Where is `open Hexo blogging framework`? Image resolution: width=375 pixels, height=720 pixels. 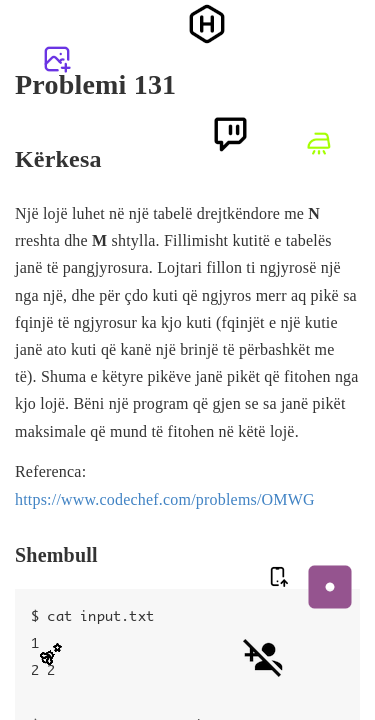 open Hexo blogging framework is located at coordinates (207, 24).